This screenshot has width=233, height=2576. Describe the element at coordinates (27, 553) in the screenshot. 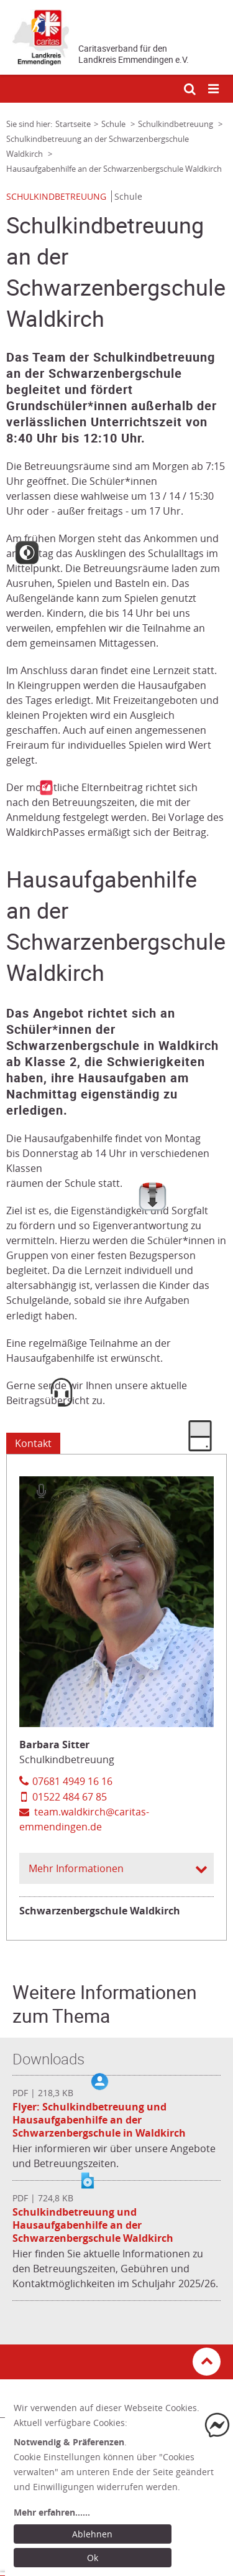

I see `access plasma desktop theme settings` at that location.